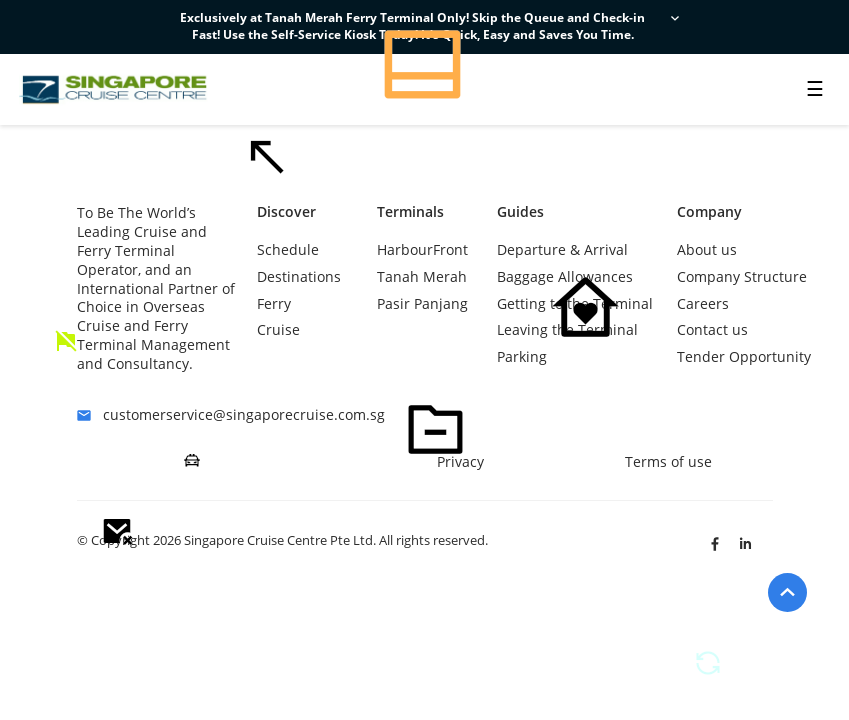 This screenshot has width=849, height=720. Describe the element at coordinates (585, 309) in the screenshot. I see `navigate to your favorite or loved home` at that location.